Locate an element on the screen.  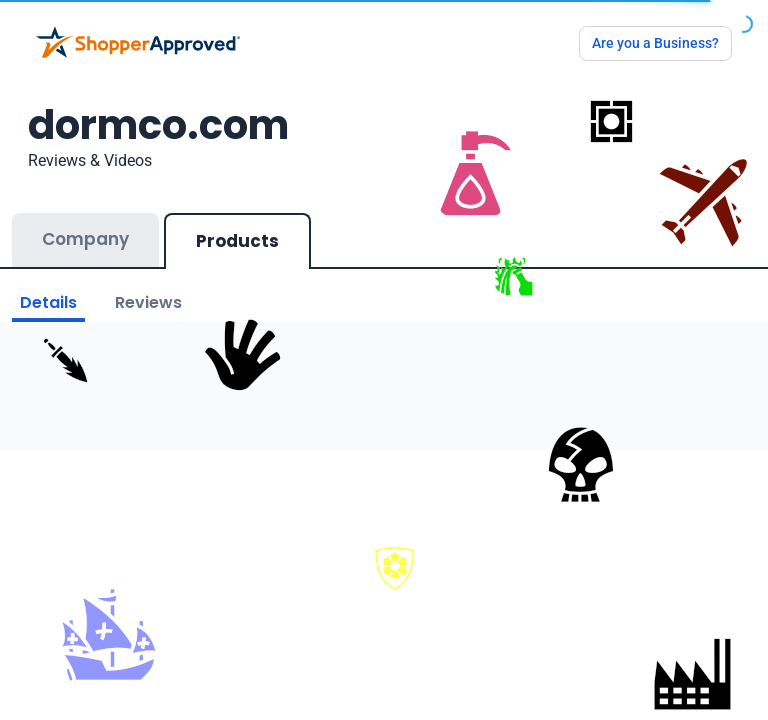
focus or target selection tool is located at coordinates (611, 121).